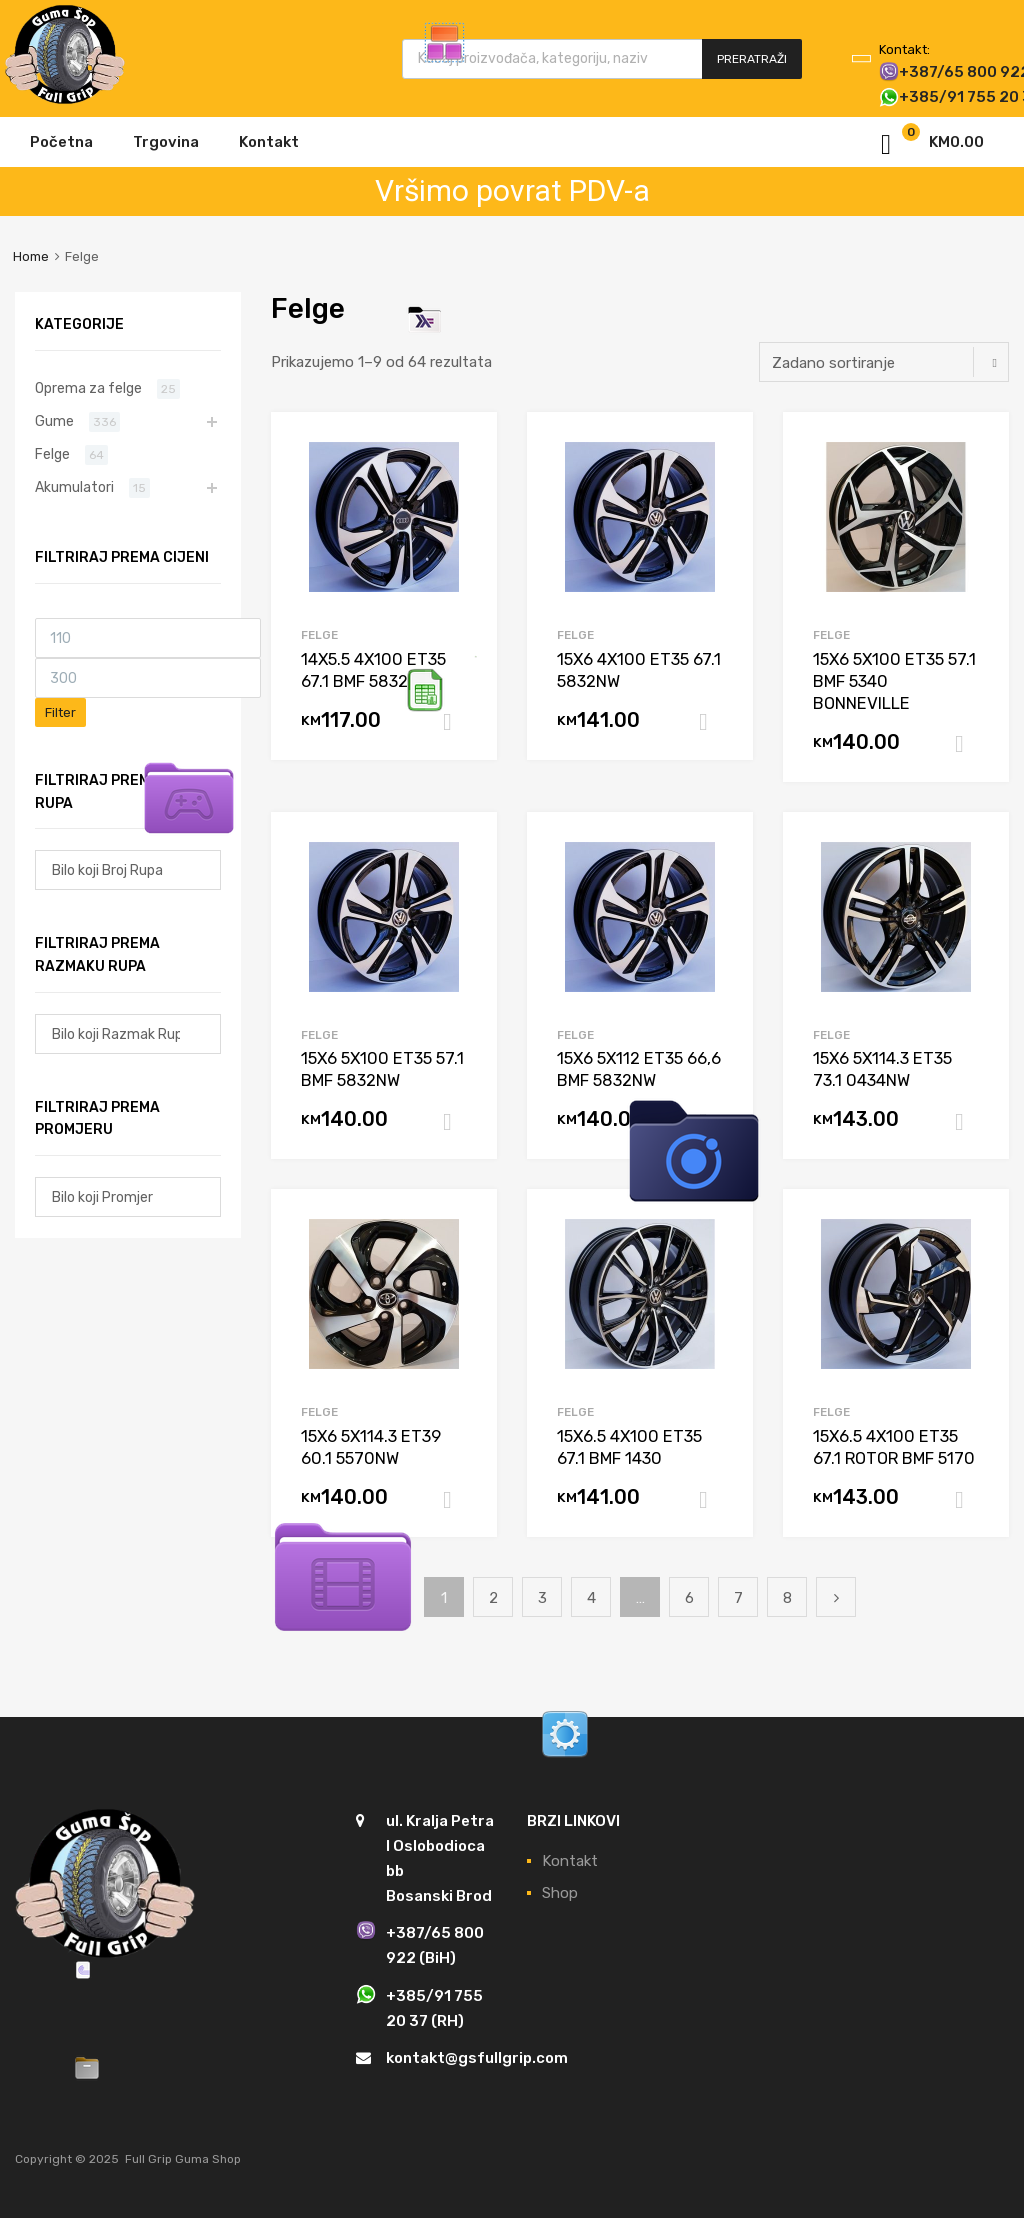 This screenshot has width=1024, height=2218. Describe the element at coordinates (444, 42) in the screenshot. I see `select all items in the current view` at that location.